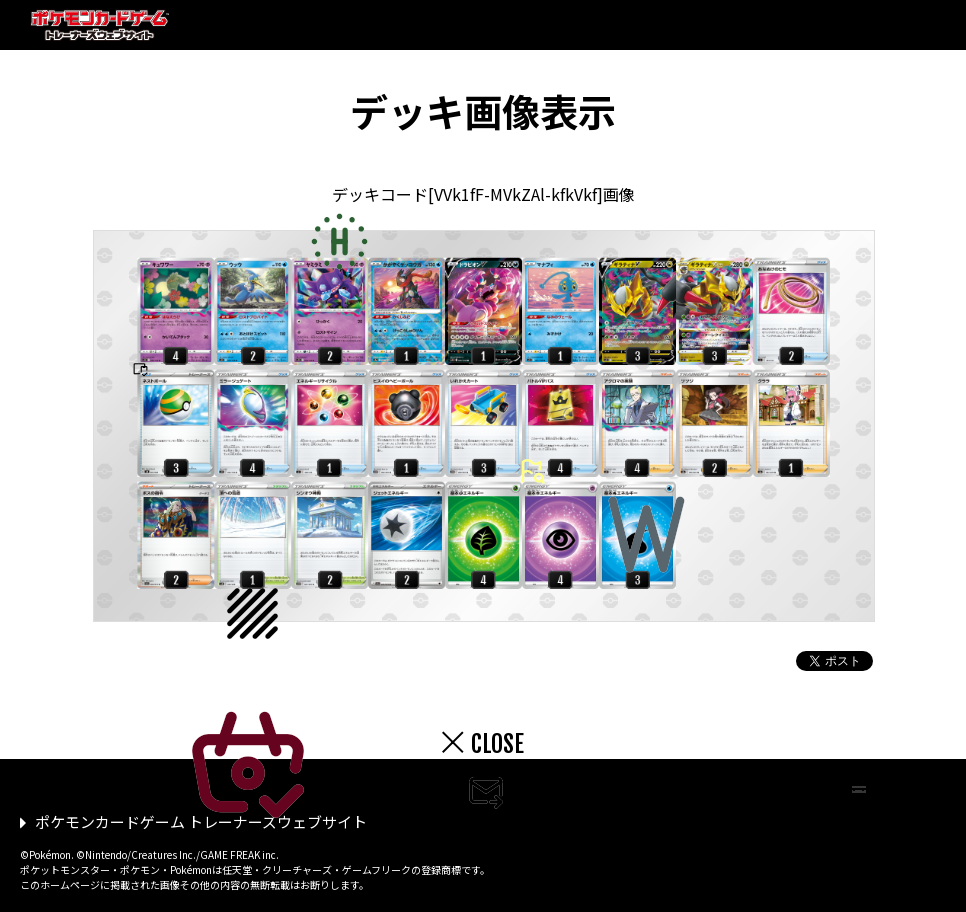 This screenshot has height=912, width=966. Describe the element at coordinates (140, 369) in the screenshot. I see `devices successfully synced or connected` at that location.